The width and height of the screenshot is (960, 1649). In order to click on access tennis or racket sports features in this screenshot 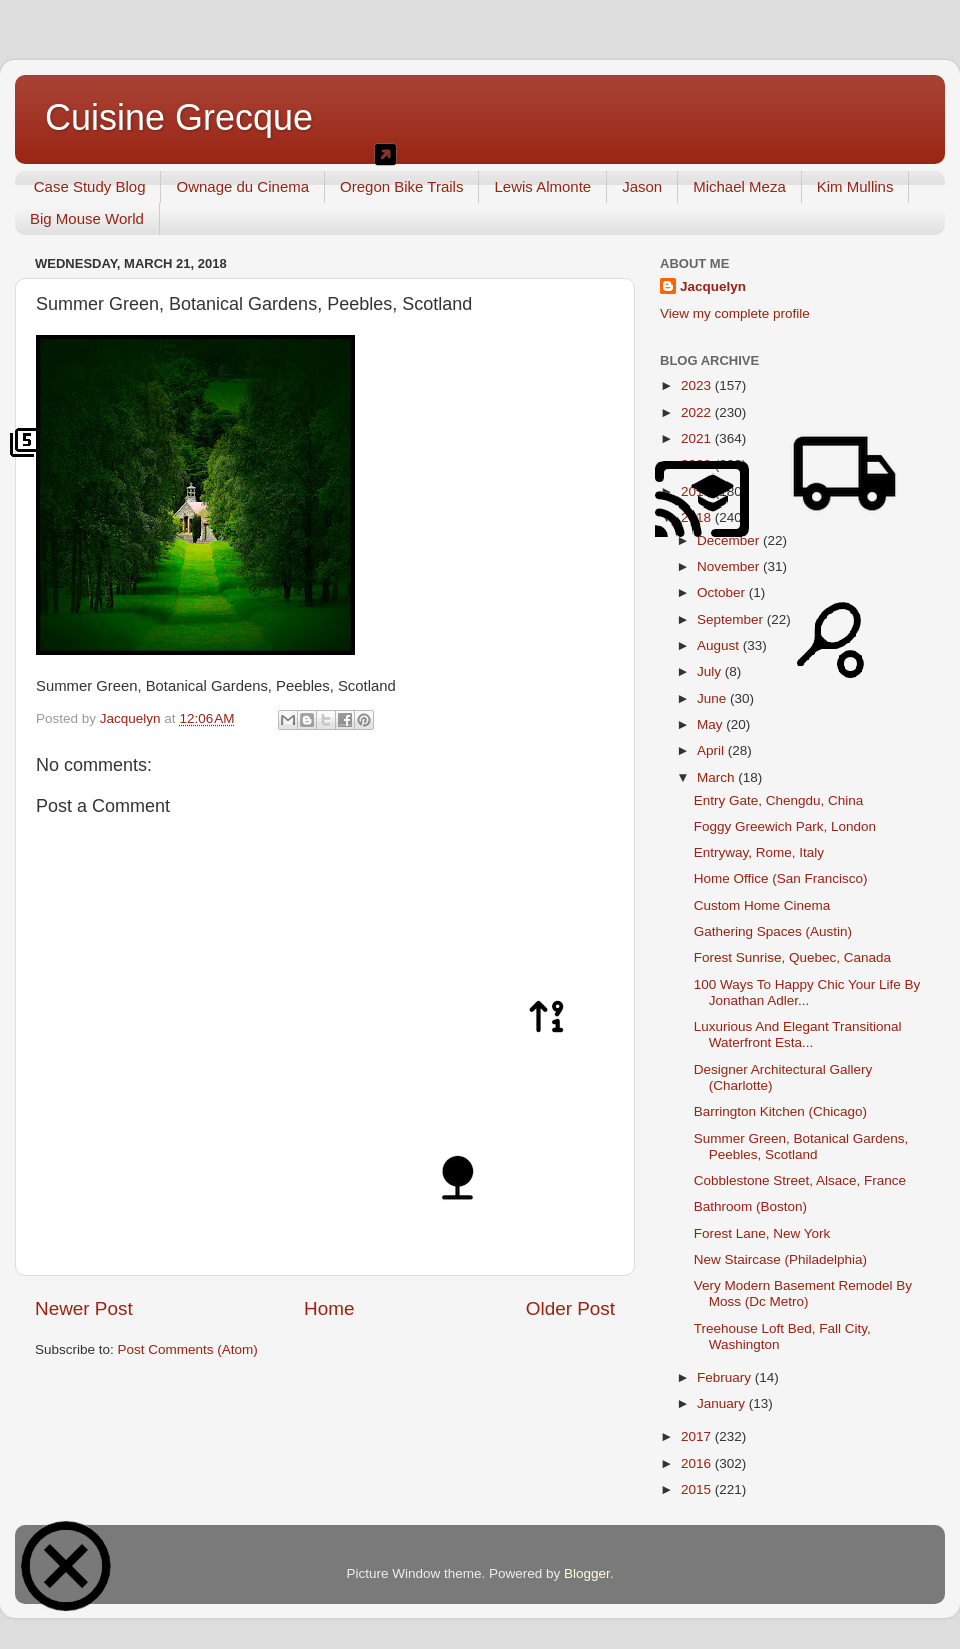, I will do `click(830, 640)`.